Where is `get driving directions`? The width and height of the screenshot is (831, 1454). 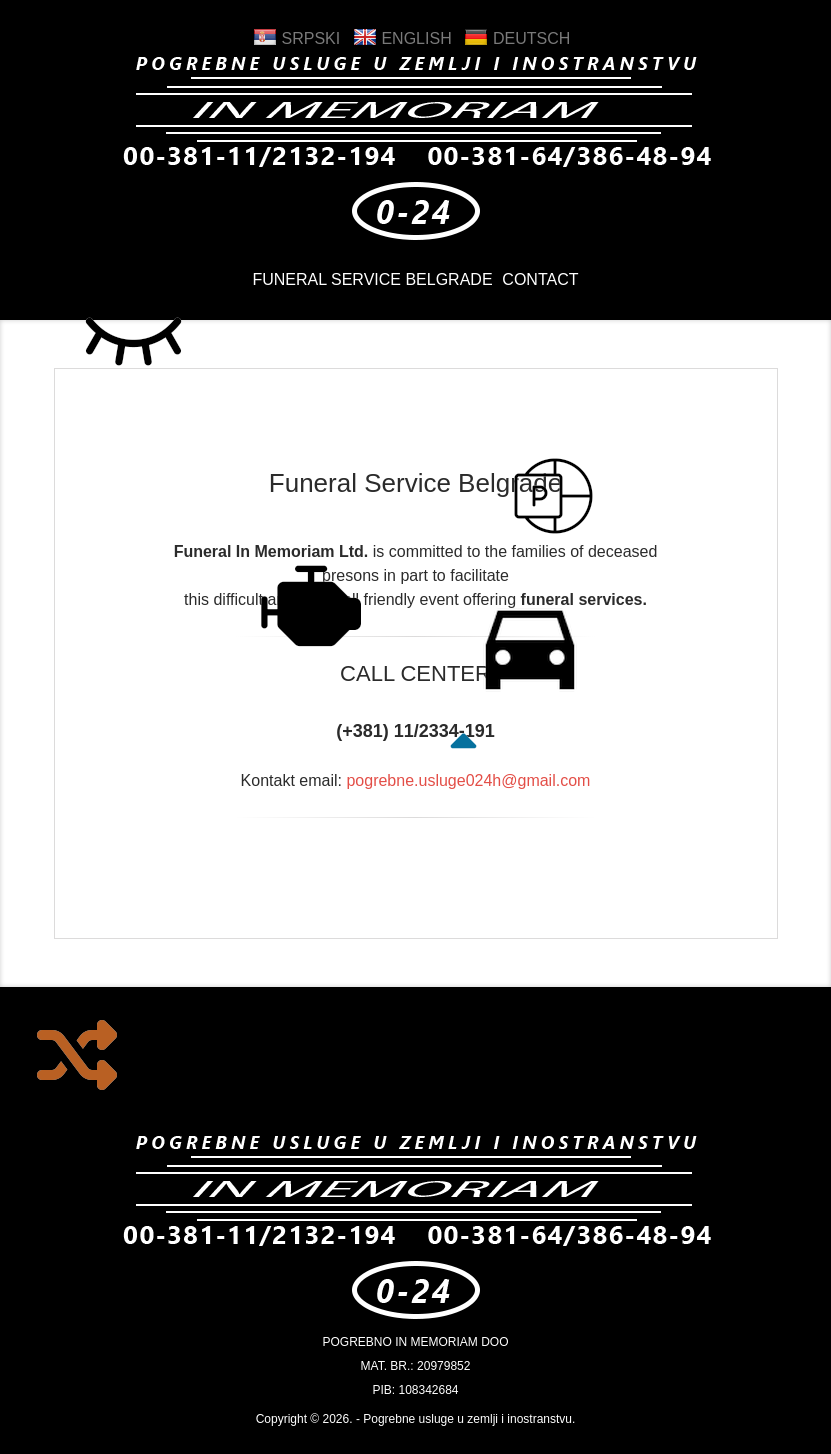
get driving directions is located at coordinates (530, 645).